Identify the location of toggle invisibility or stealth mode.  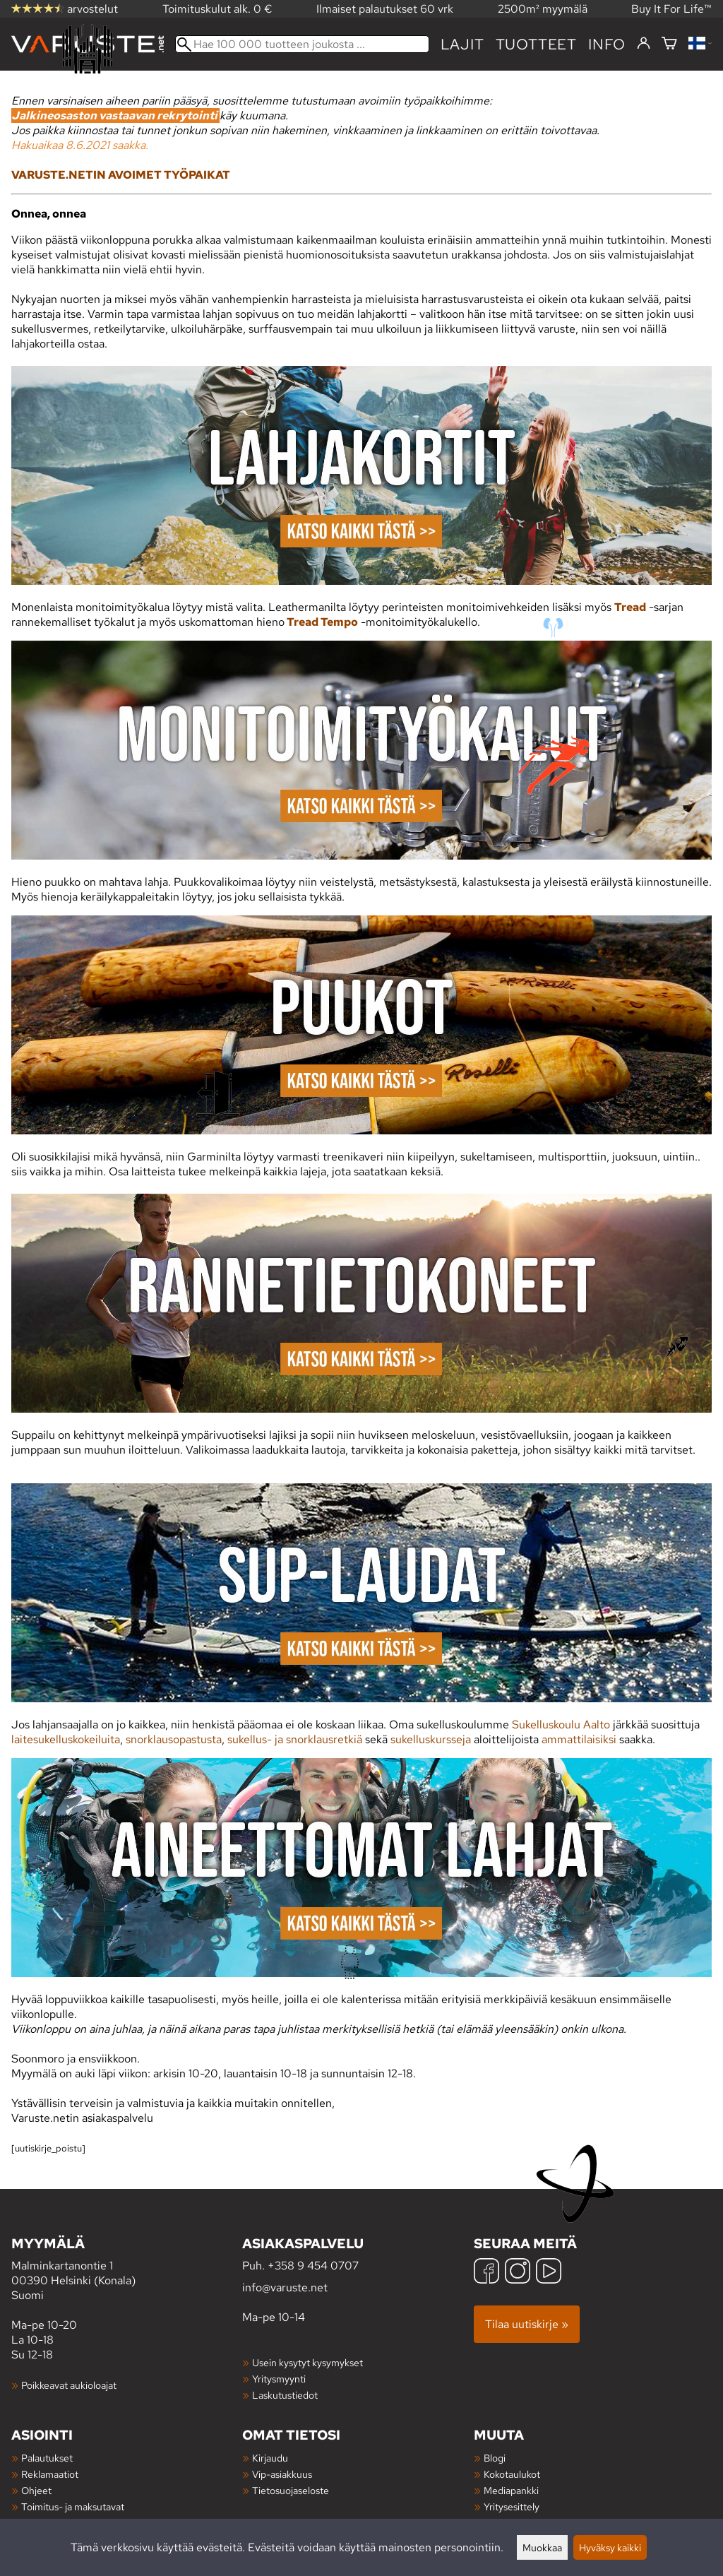
(349, 1961).